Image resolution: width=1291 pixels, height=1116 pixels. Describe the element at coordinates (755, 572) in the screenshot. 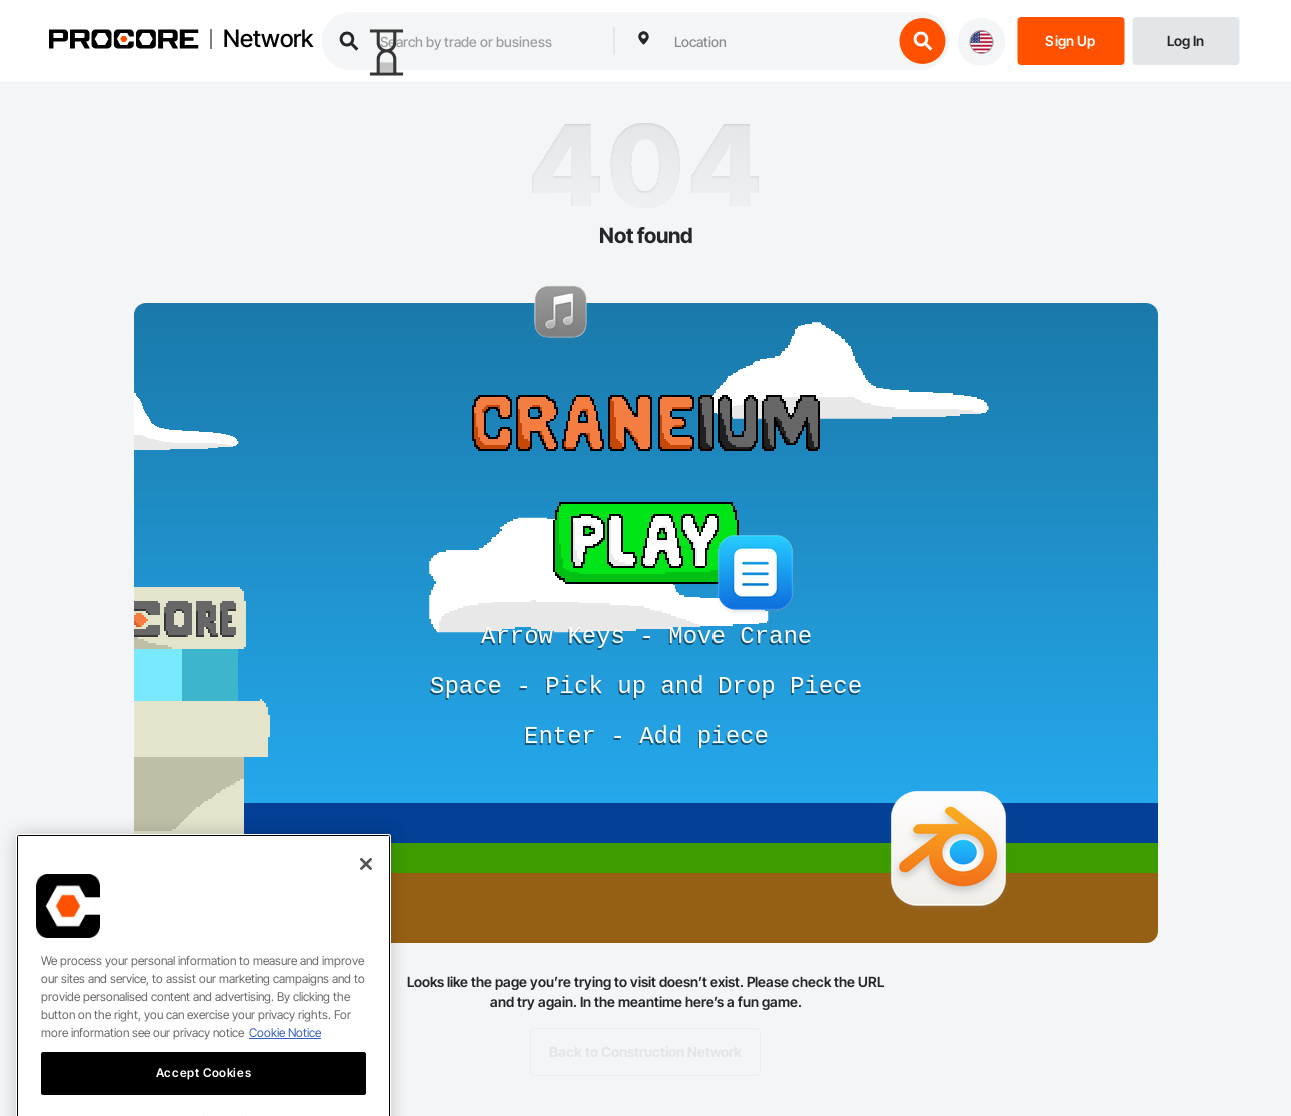

I see `open notes or documents app` at that location.